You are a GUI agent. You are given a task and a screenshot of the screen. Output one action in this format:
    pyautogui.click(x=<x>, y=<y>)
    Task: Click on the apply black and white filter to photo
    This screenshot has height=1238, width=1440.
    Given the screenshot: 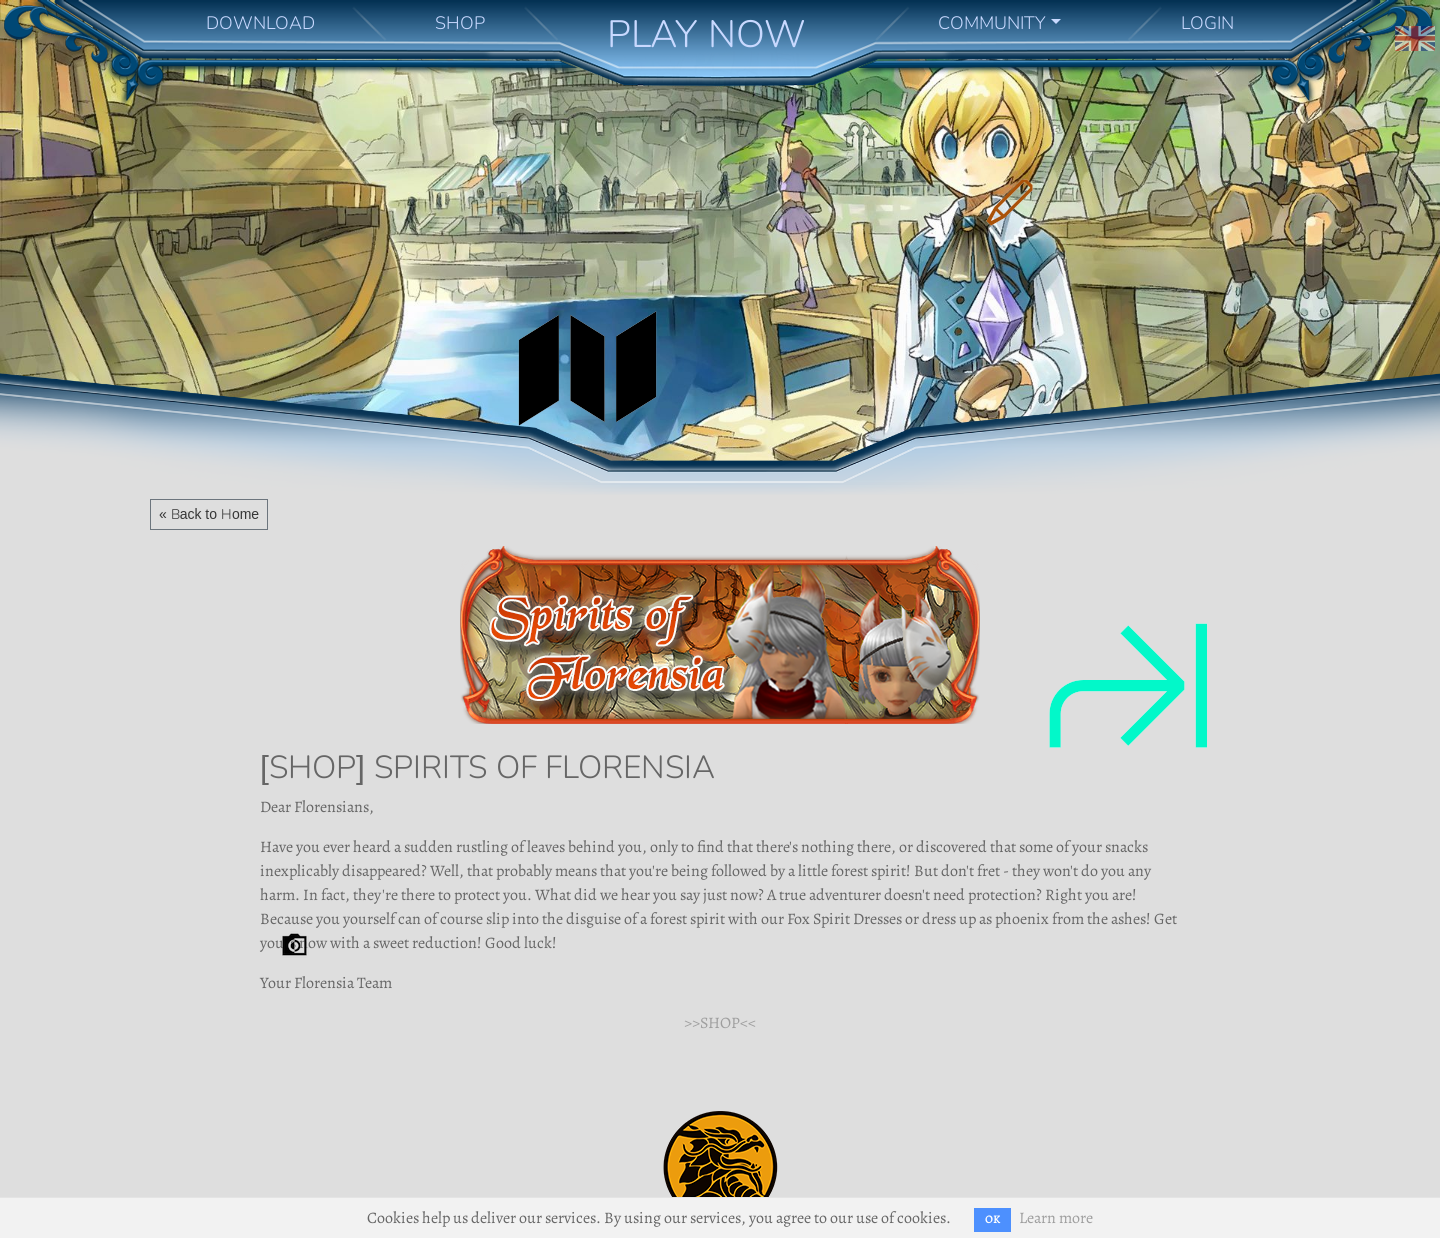 What is the action you would take?
    pyautogui.click(x=294, y=944)
    